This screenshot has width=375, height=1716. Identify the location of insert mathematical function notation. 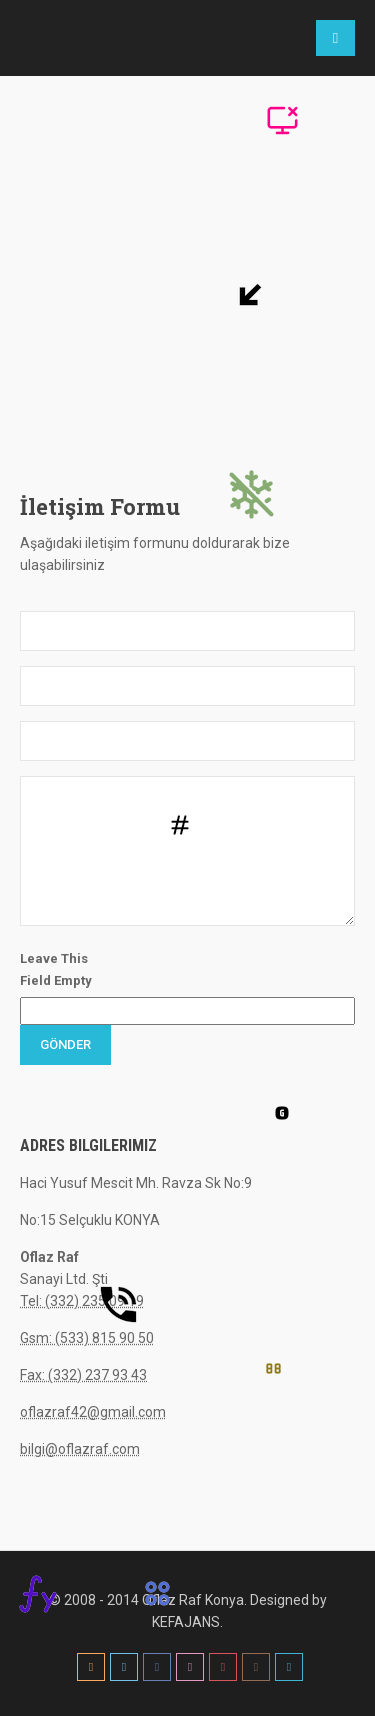
(38, 1594).